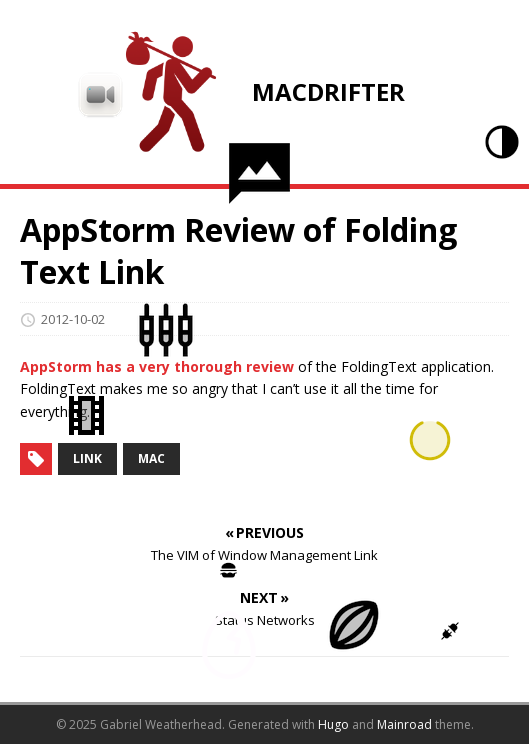  I want to click on open navigation menu, so click(228, 570).